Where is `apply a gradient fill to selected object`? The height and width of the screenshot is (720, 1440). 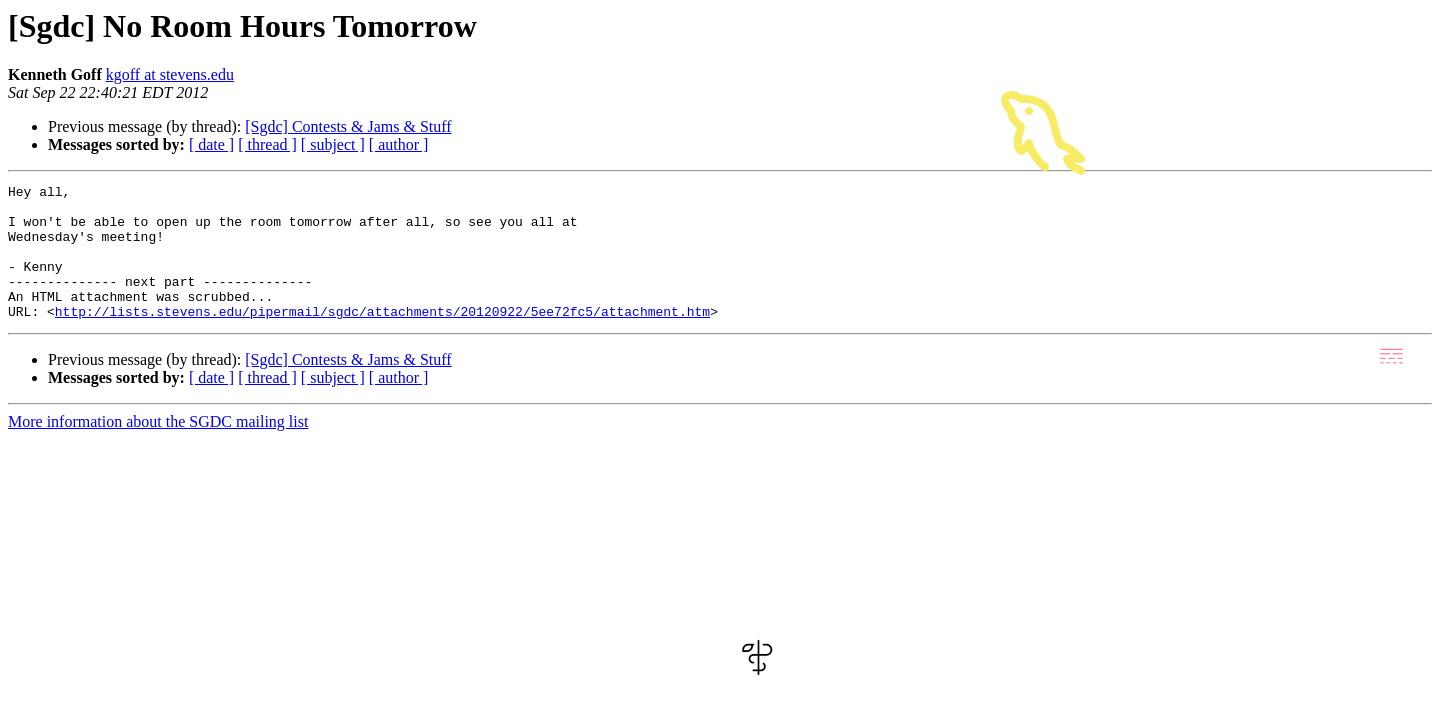 apply a gradient fill to selected object is located at coordinates (1391, 356).